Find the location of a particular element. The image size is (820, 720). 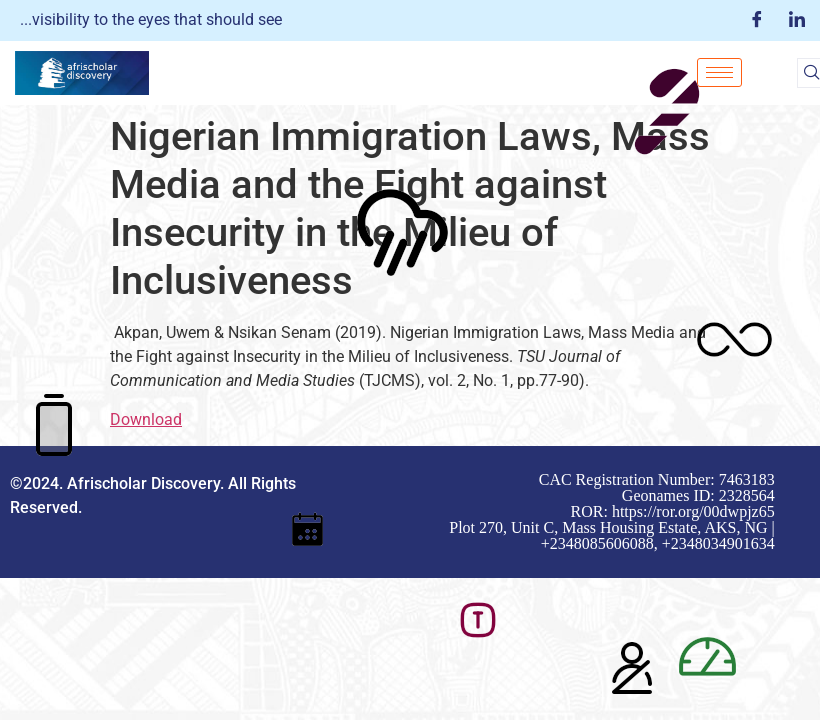

fasten seatbelt reminder is located at coordinates (632, 668).